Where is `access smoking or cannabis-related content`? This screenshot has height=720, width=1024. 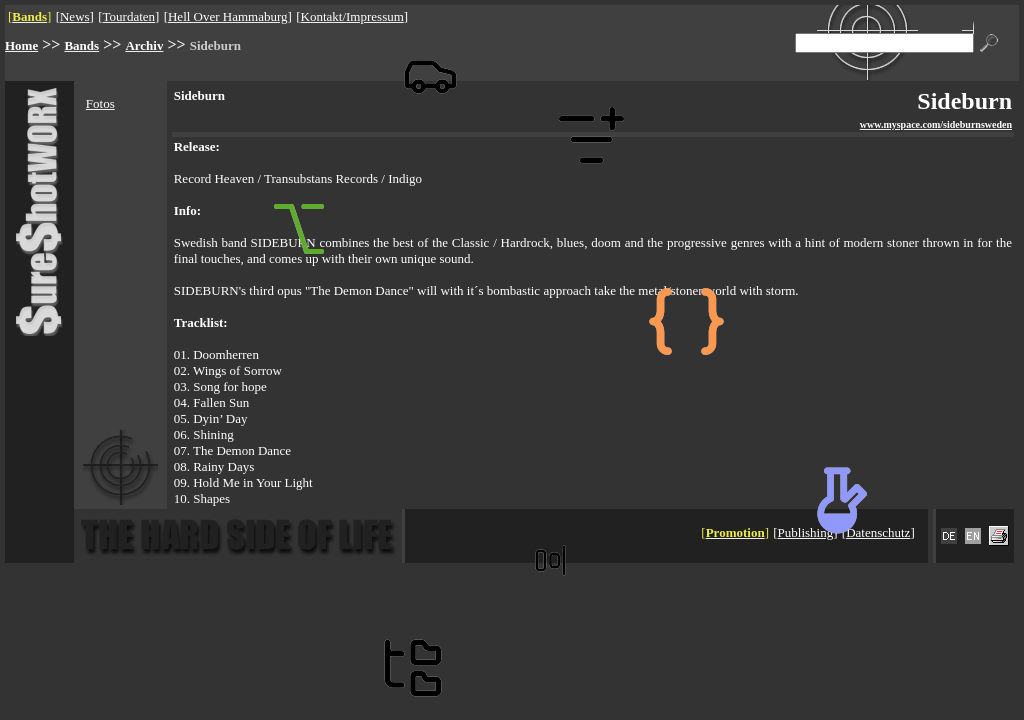 access smoking or cannabis-related content is located at coordinates (840, 500).